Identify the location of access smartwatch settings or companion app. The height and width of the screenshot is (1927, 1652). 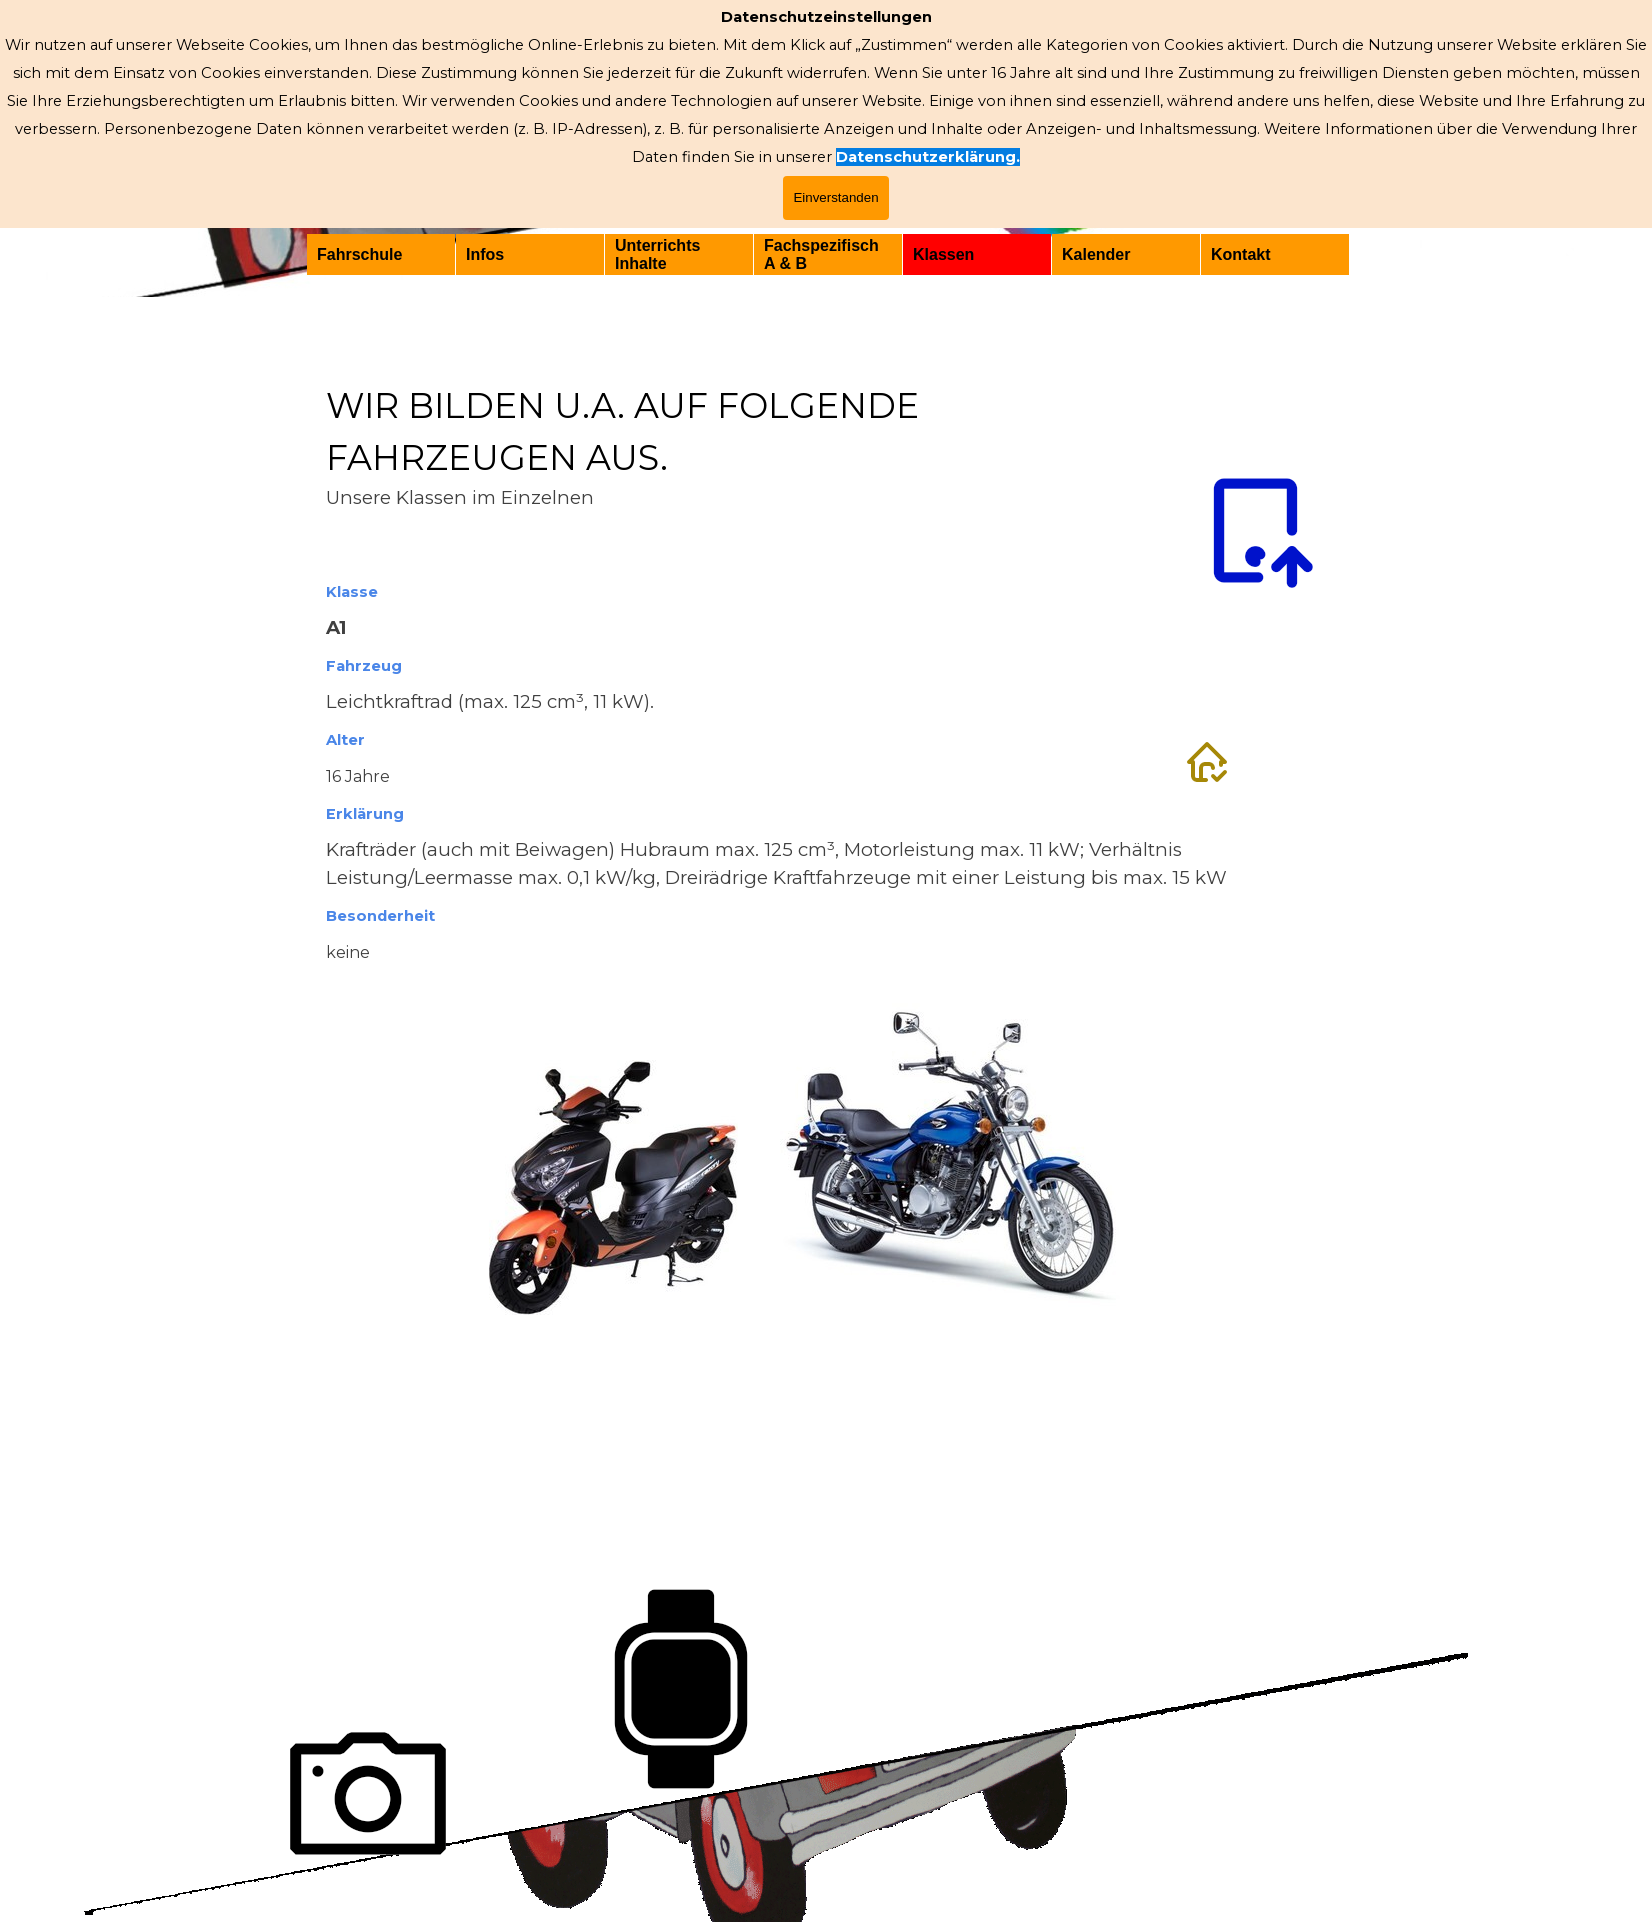
(681, 1689).